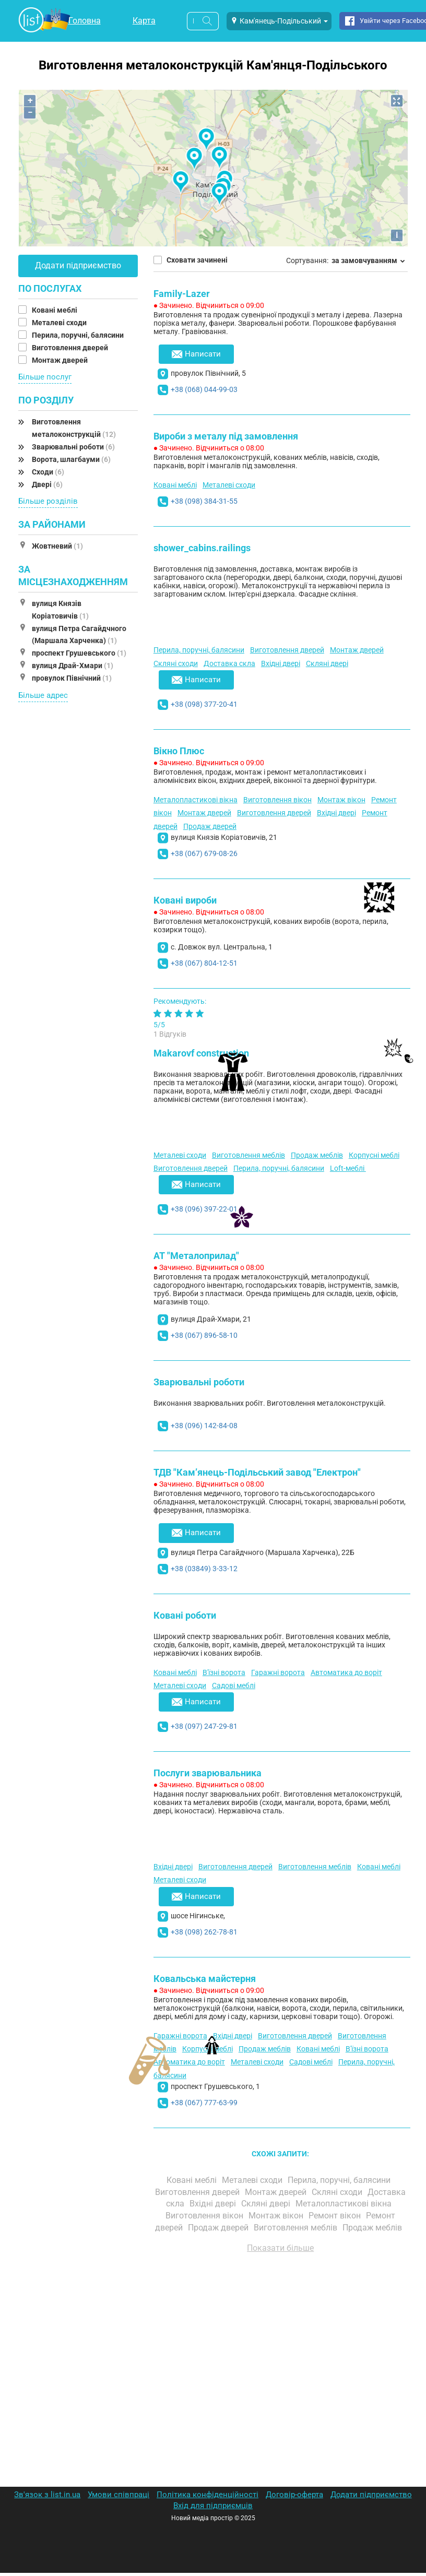 The image size is (426, 2576). I want to click on jasmine flower icon for aromatherapy or fragrance settings, so click(242, 1217).